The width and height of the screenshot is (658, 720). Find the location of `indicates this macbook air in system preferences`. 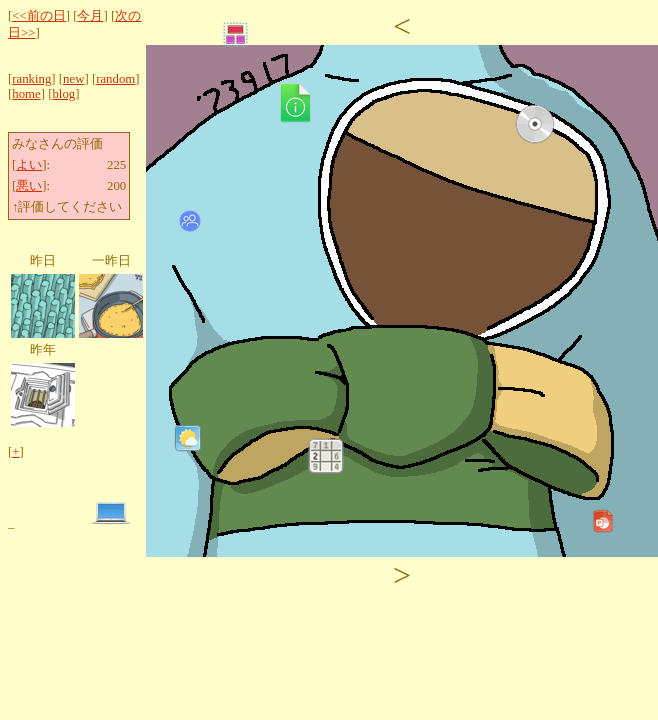

indicates this macbook air in system preferences is located at coordinates (111, 510).